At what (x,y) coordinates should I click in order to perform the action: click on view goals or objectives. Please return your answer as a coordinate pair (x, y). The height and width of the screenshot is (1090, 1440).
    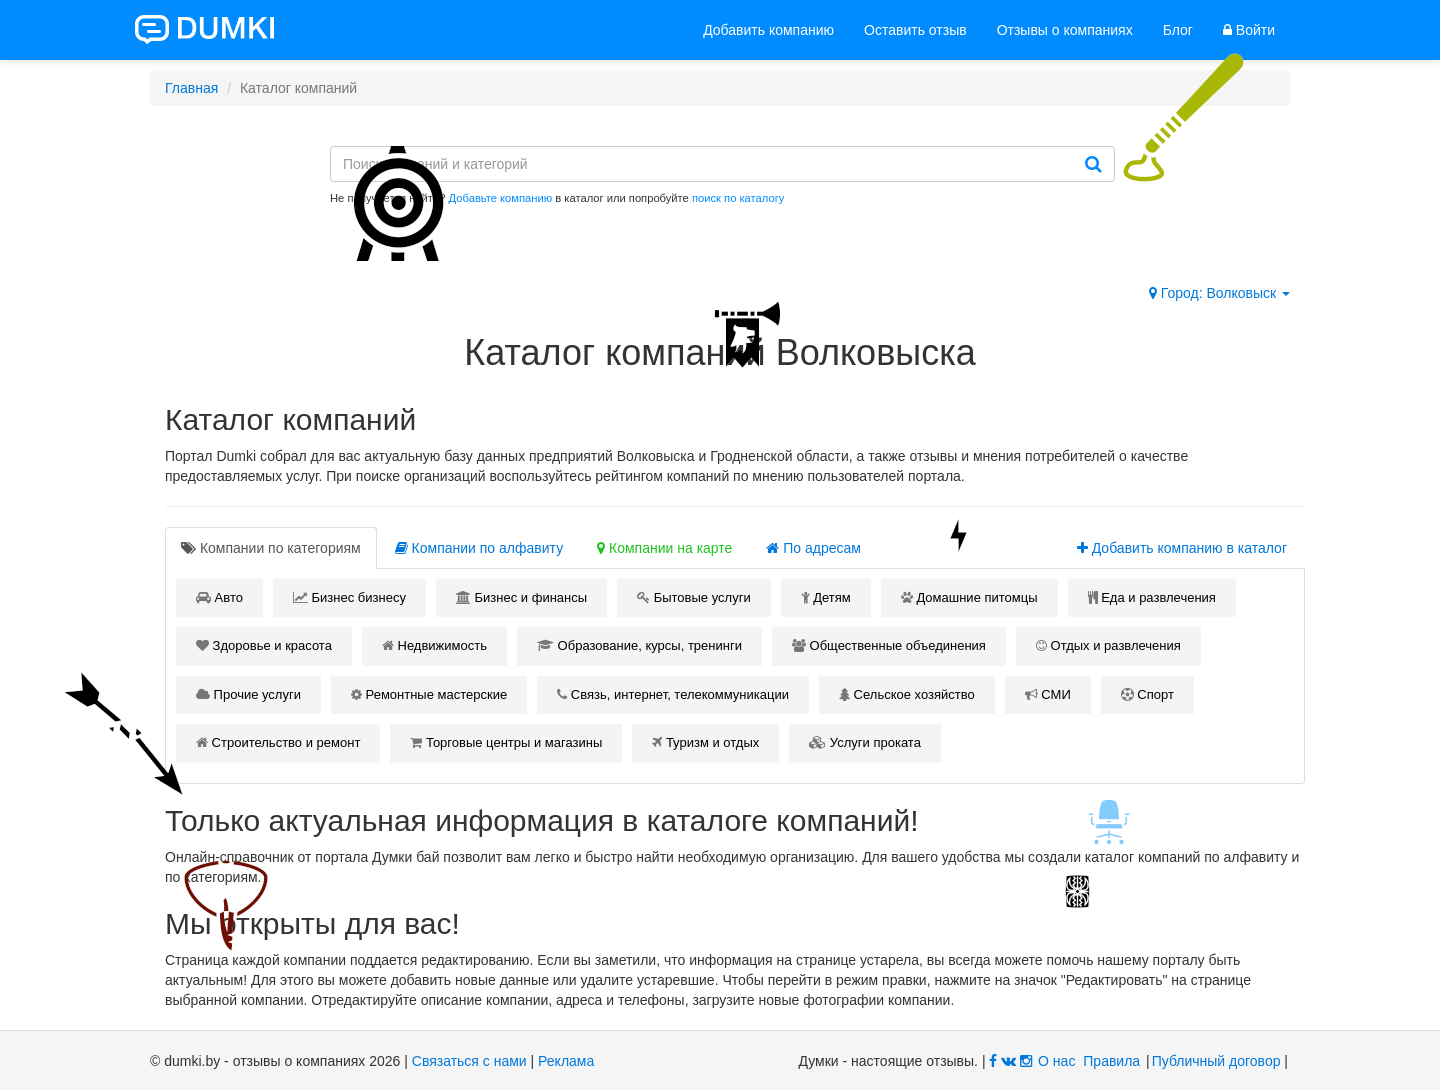
    Looking at the image, I should click on (398, 203).